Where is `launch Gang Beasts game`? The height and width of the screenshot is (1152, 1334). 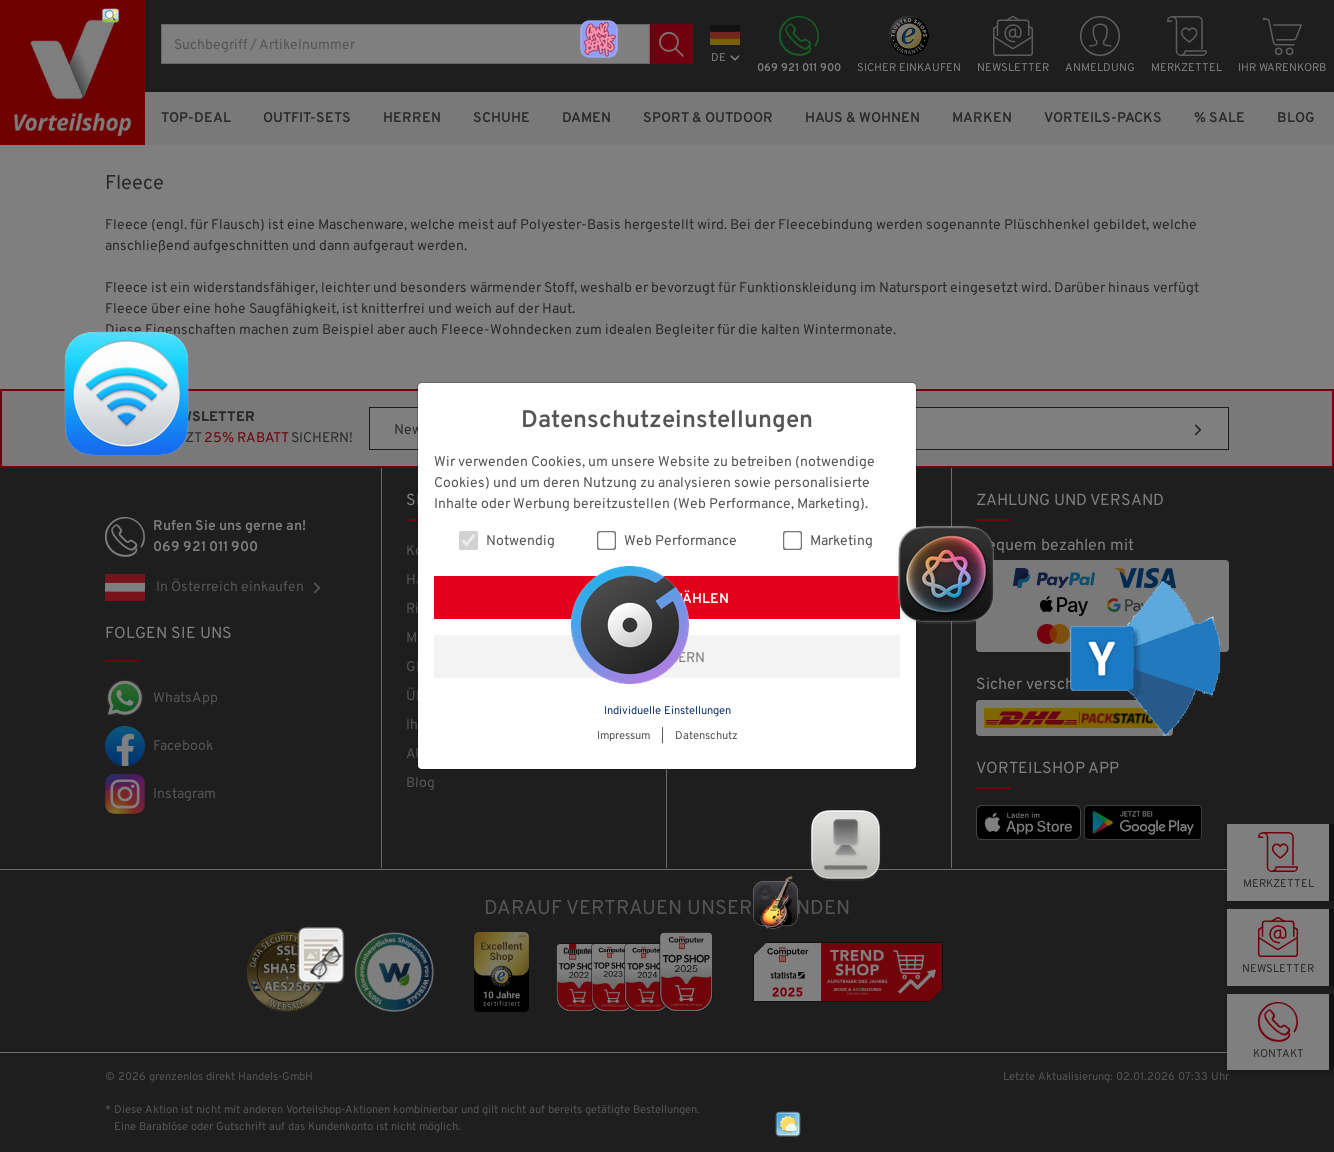
launch Gang Beasts game is located at coordinates (599, 39).